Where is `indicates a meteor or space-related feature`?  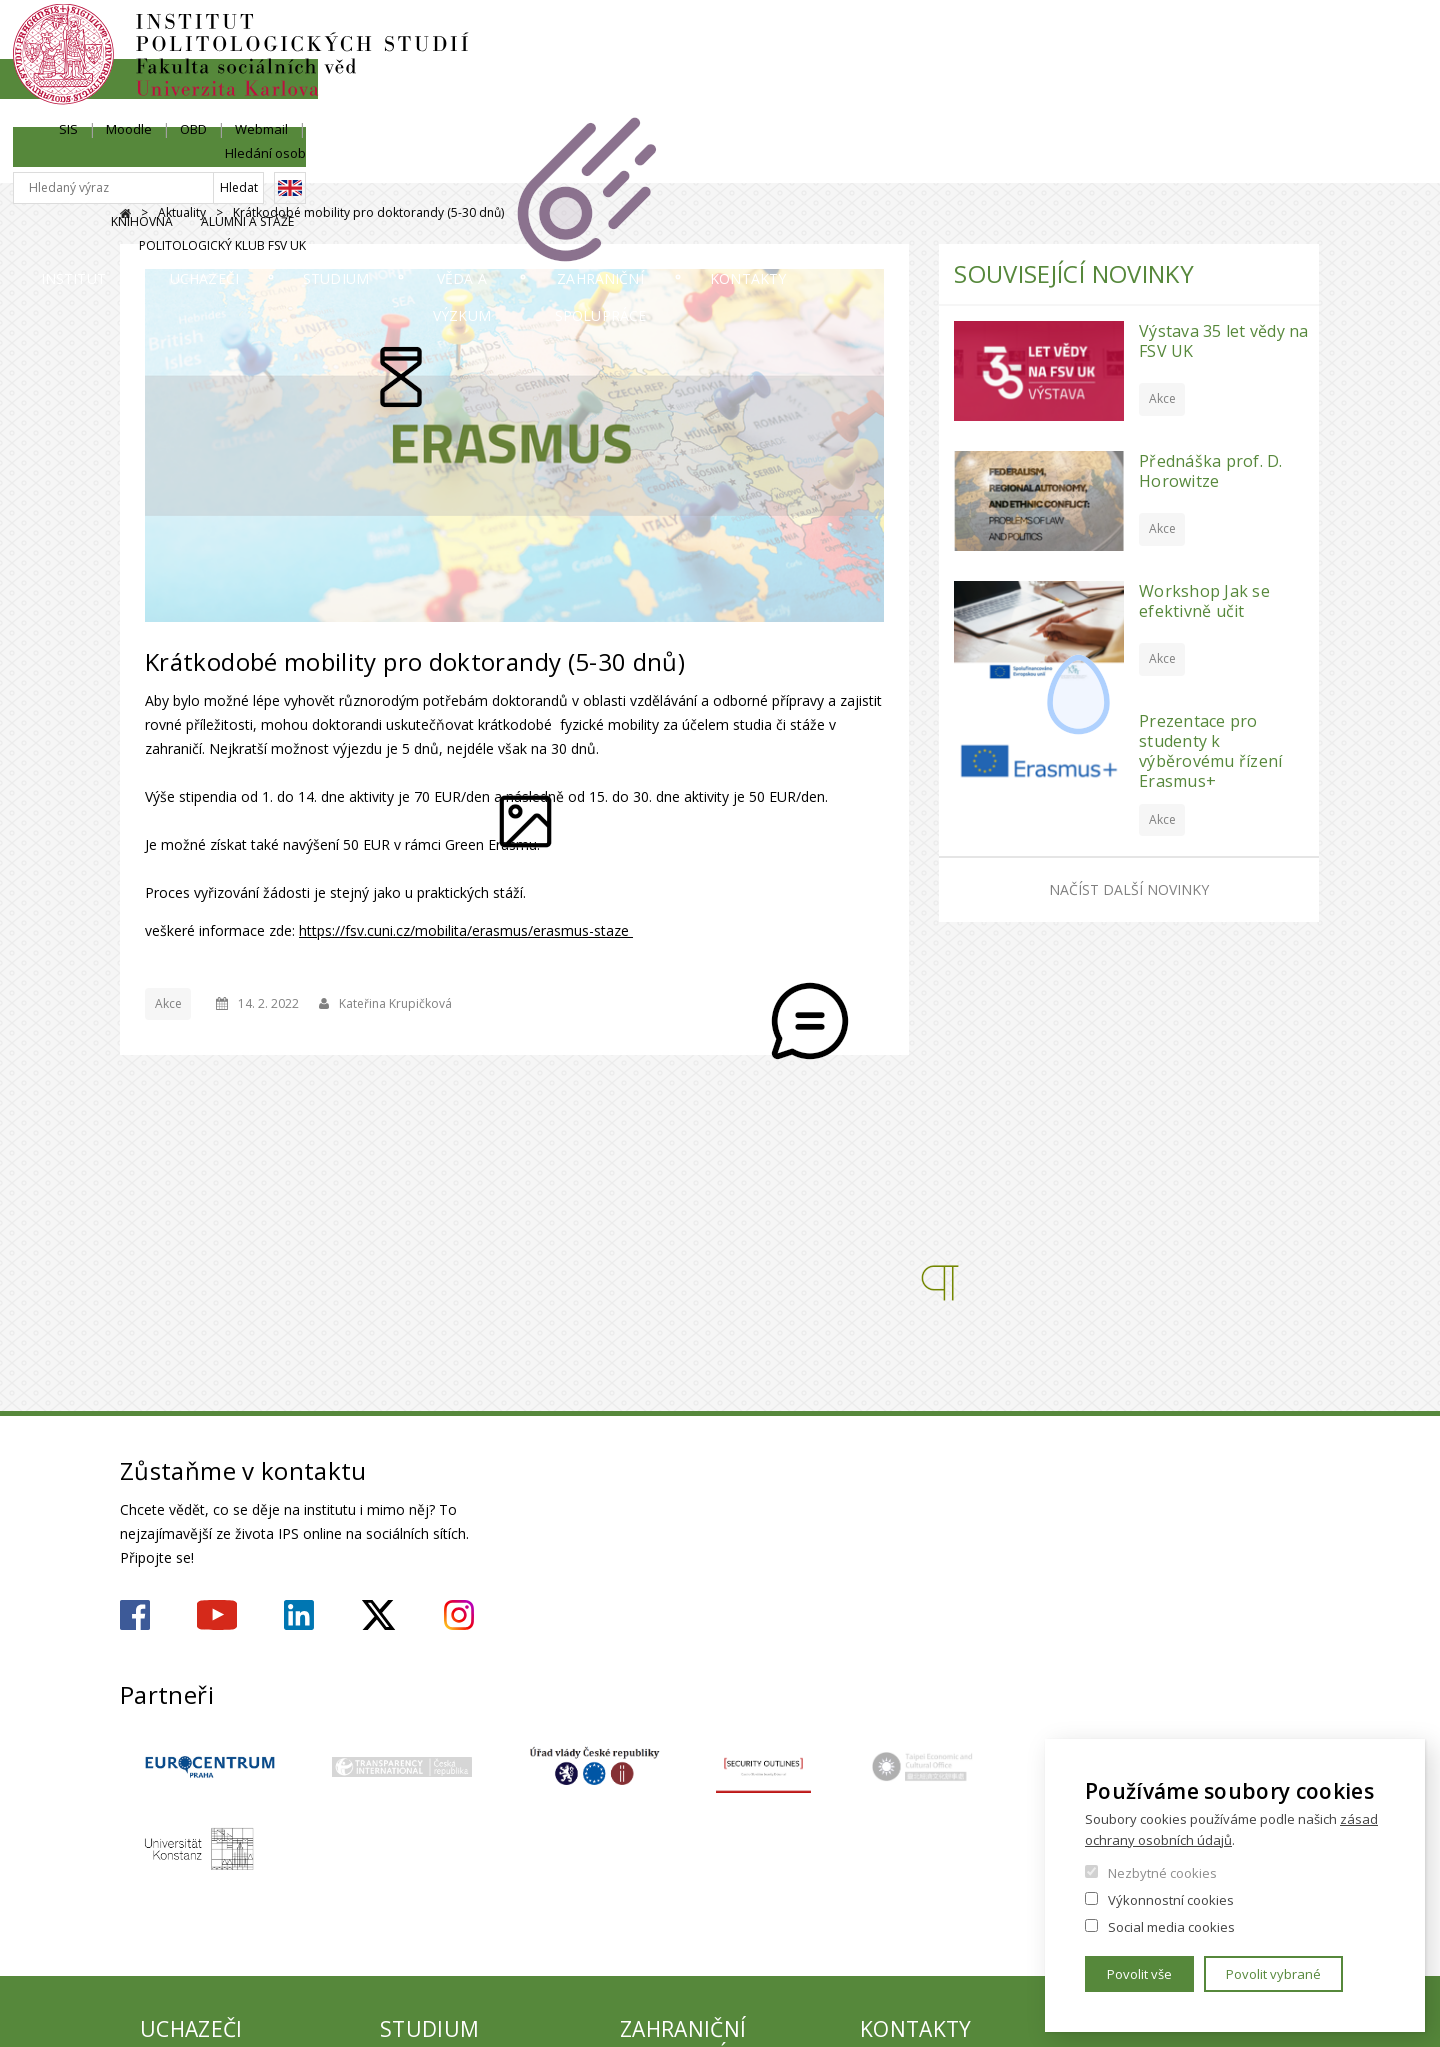
indicates a meteor or space-related feature is located at coordinates (587, 192).